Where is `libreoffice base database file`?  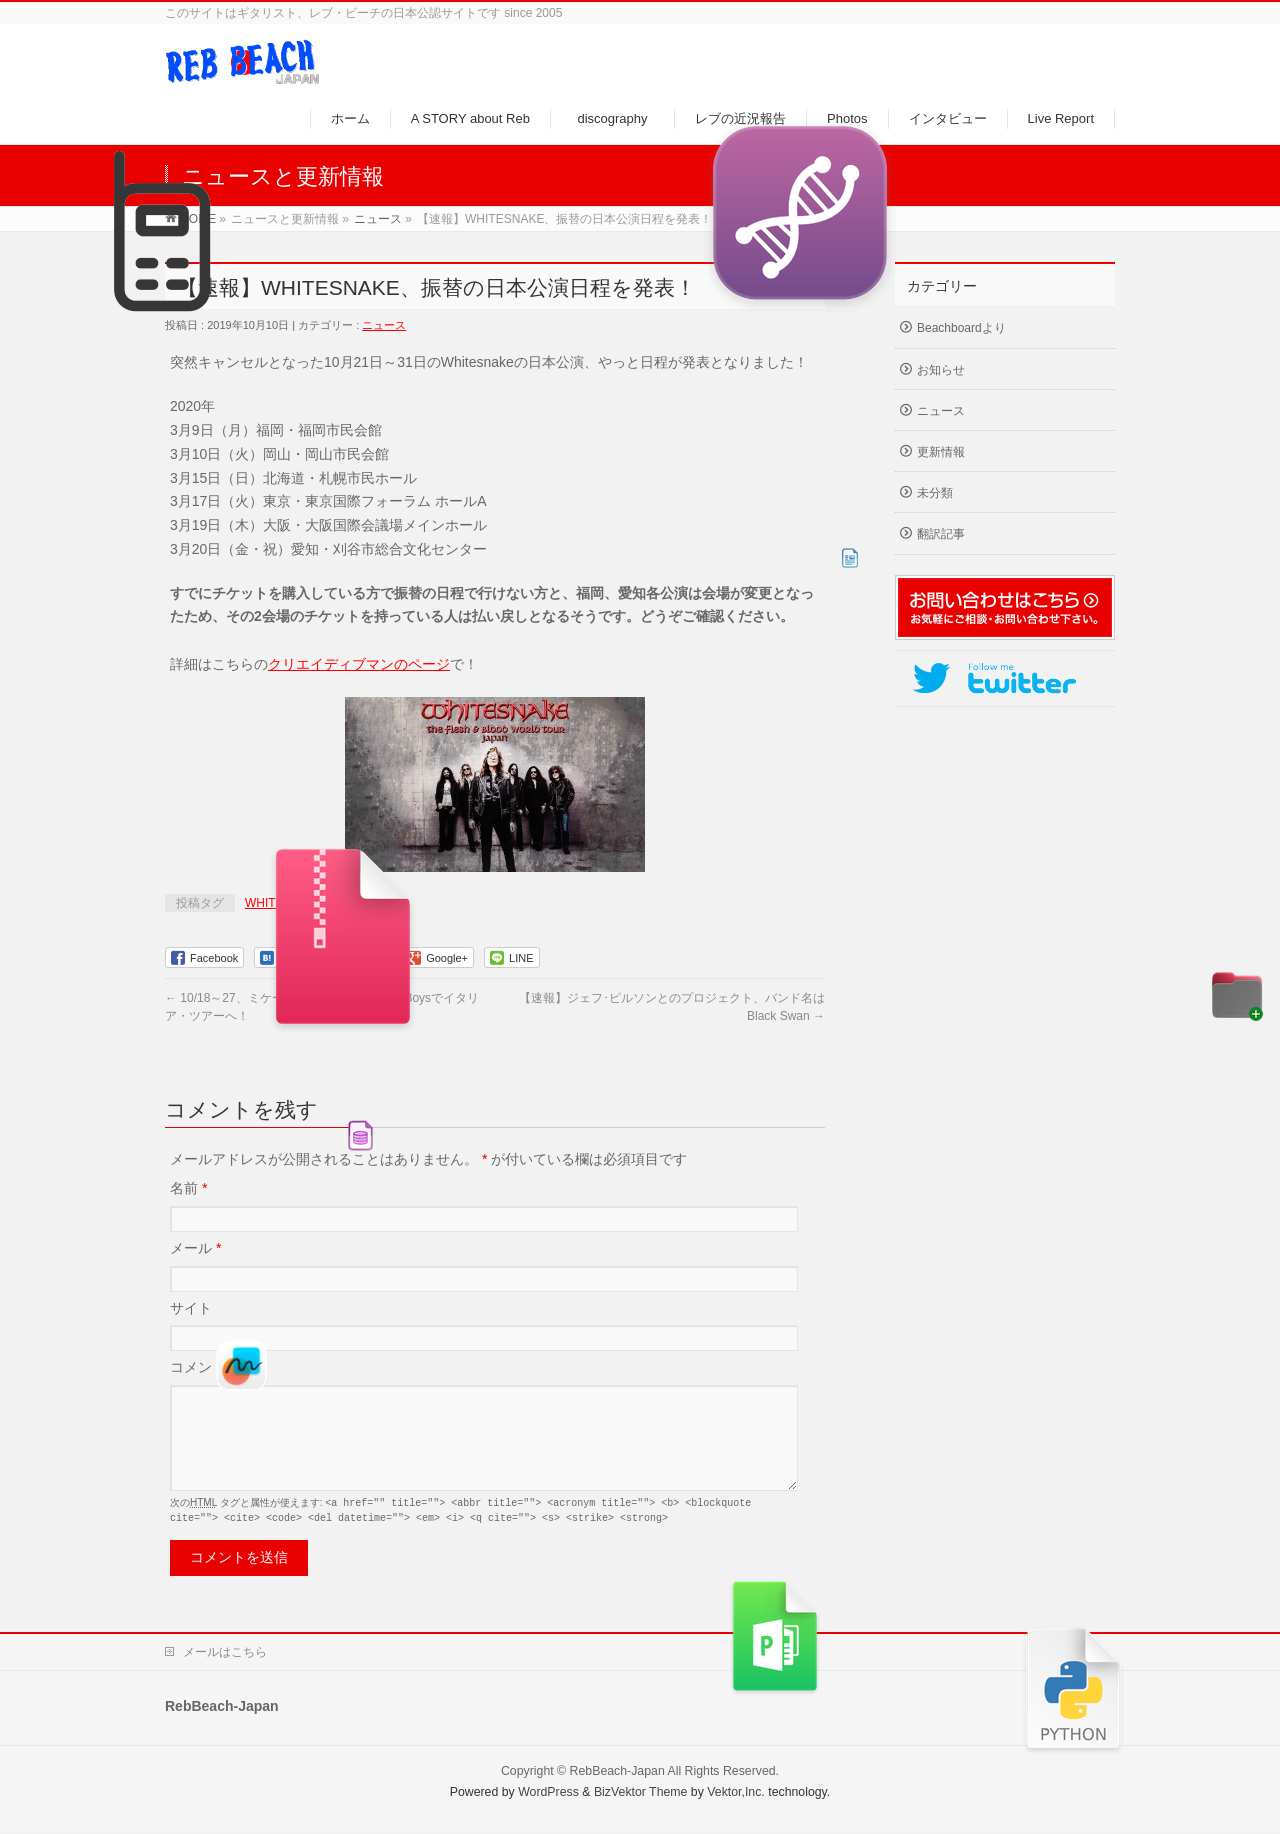 libreoffice base database file is located at coordinates (360, 1135).